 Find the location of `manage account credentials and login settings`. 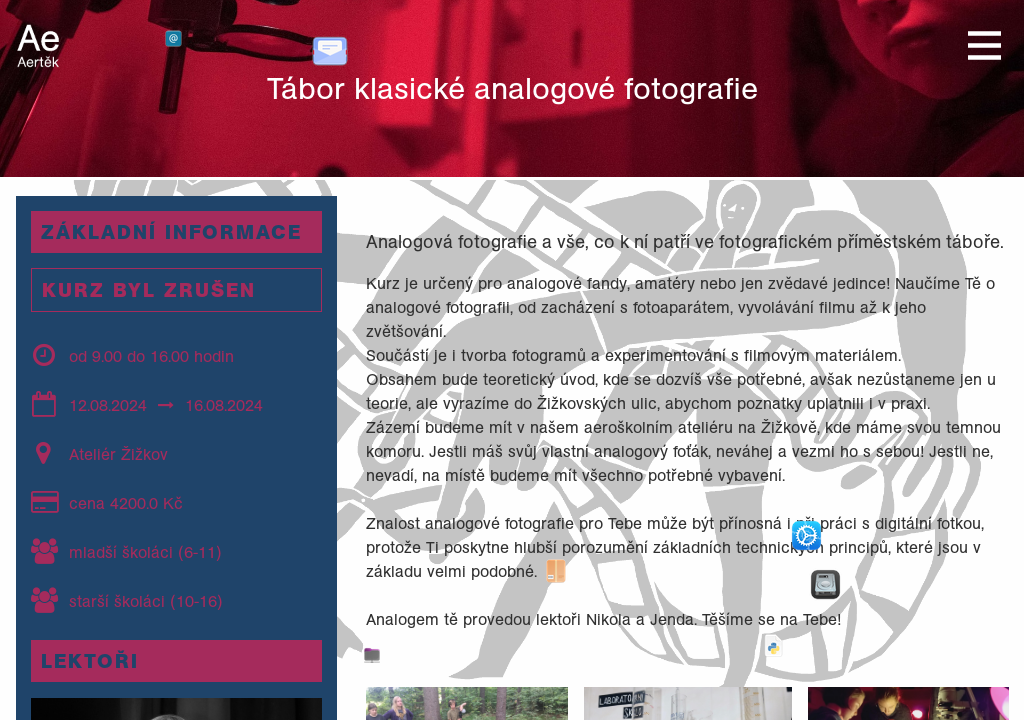

manage account credentials and login settings is located at coordinates (173, 38).